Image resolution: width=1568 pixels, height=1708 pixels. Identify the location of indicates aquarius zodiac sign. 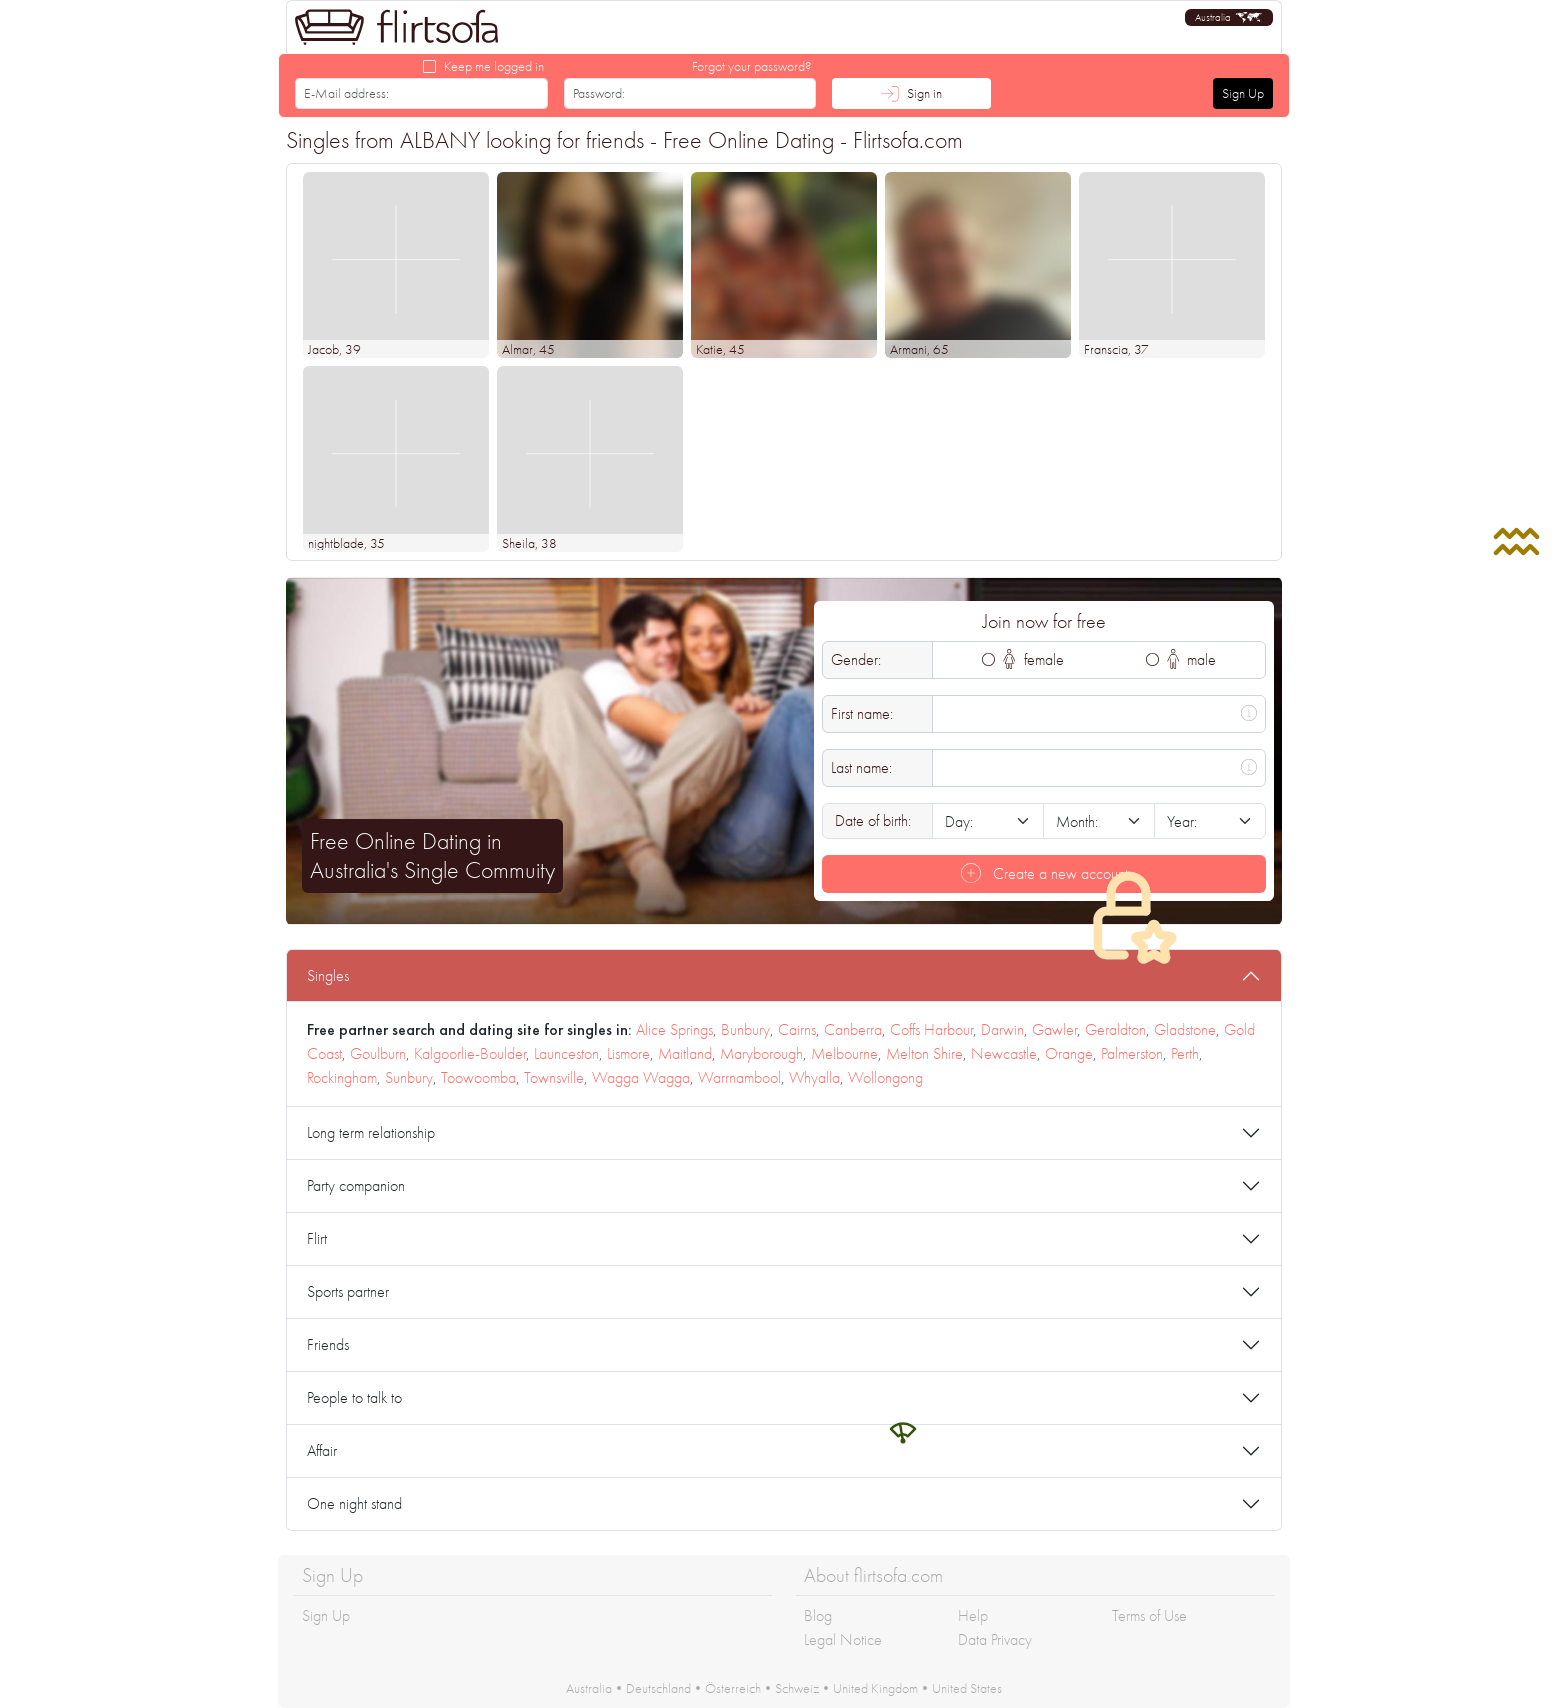
(1516, 541).